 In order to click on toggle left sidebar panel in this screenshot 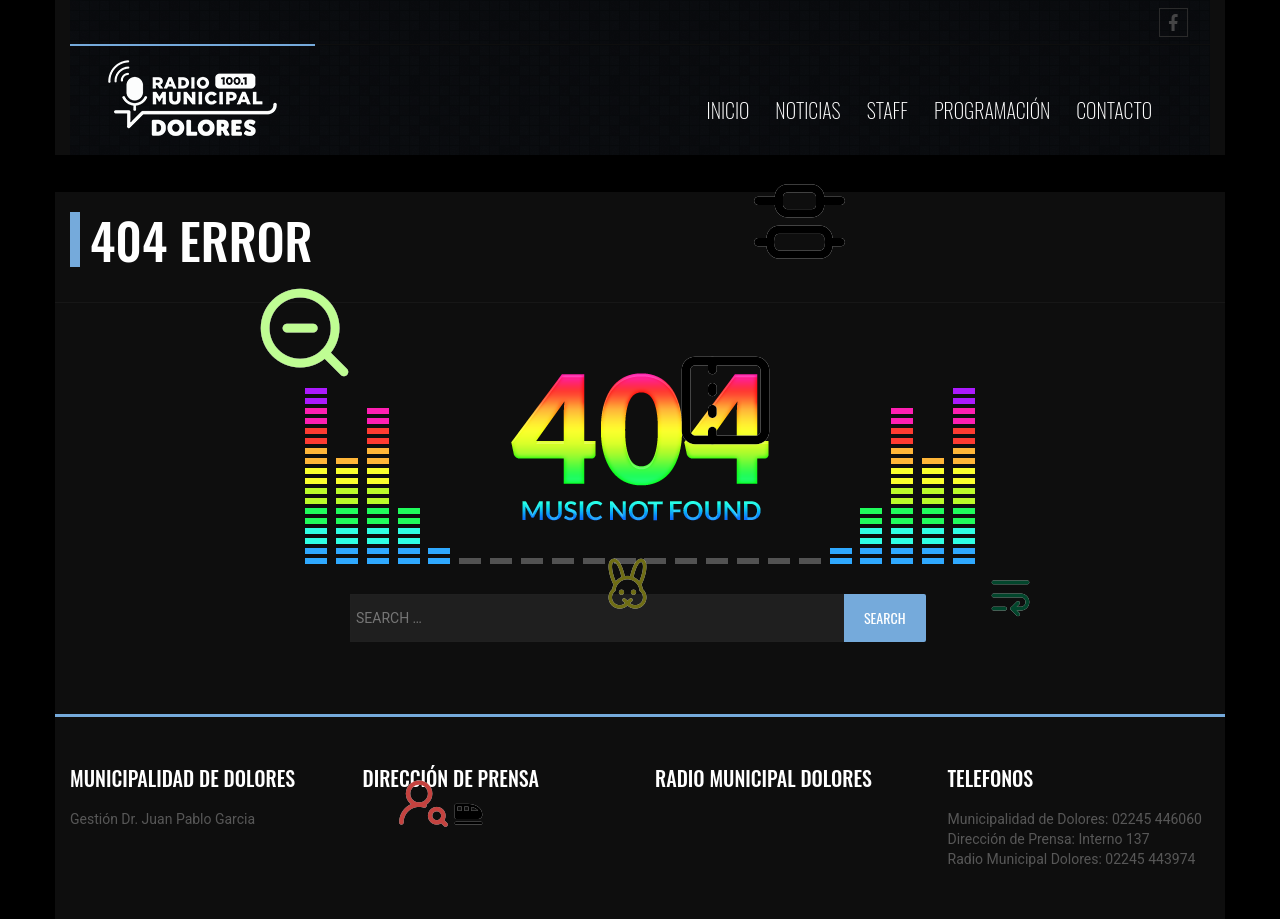, I will do `click(725, 400)`.